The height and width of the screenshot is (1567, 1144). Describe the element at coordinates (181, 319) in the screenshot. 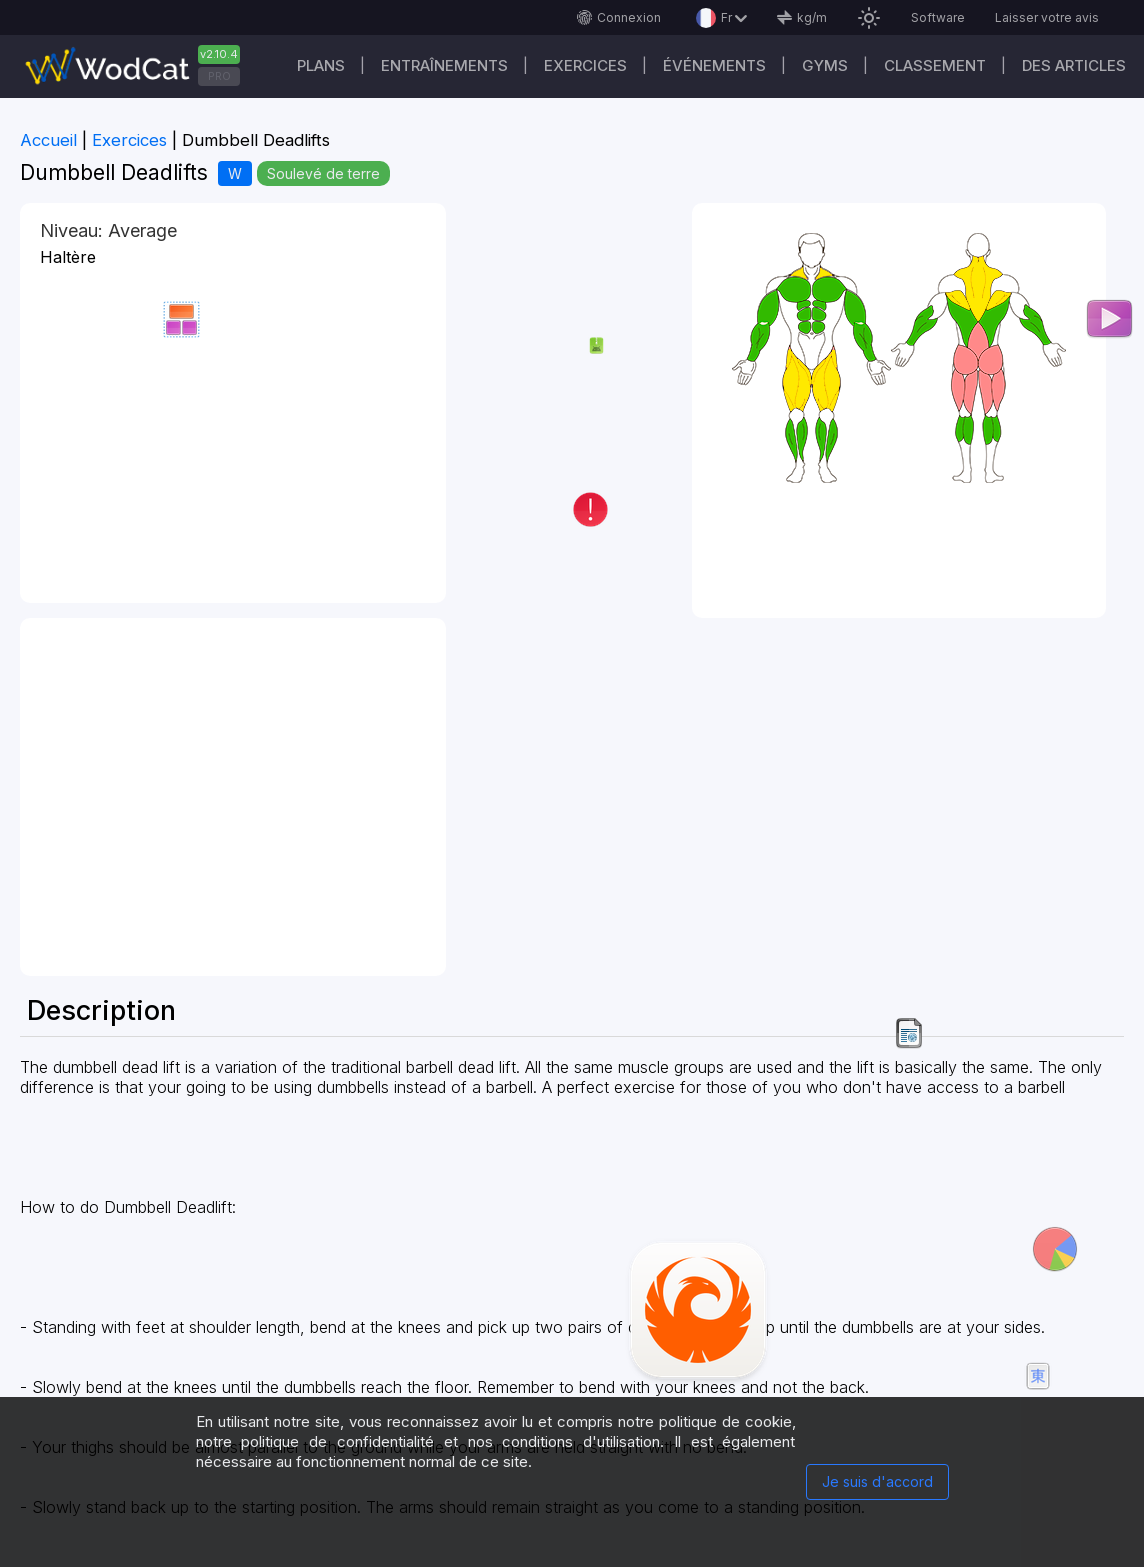

I see `select all items in the current view` at that location.